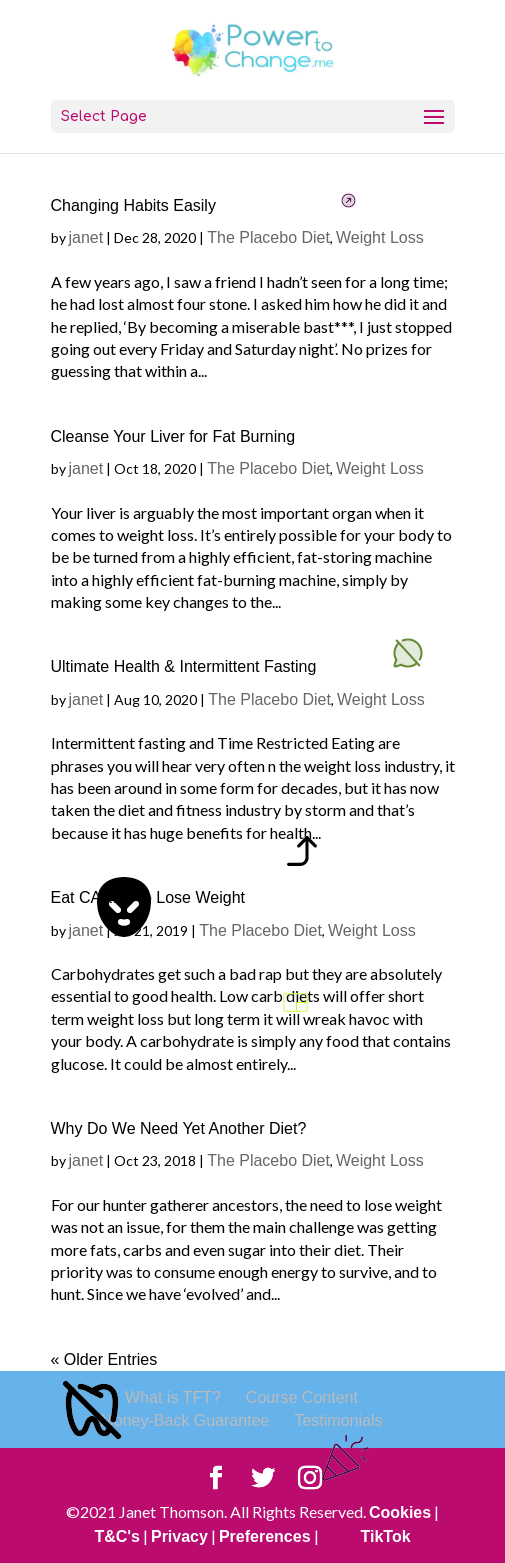 This screenshot has width=505, height=1563. What do you see at coordinates (348, 200) in the screenshot?
I see `open link in new tab or external window` at bounding box center [348, 200].